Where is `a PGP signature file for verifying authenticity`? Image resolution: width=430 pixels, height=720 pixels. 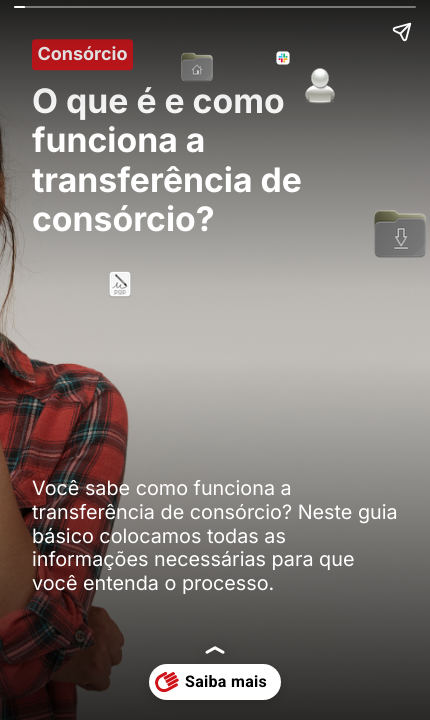 a PGP signature file for verifying authenticity is located at coordinates (120, 284).